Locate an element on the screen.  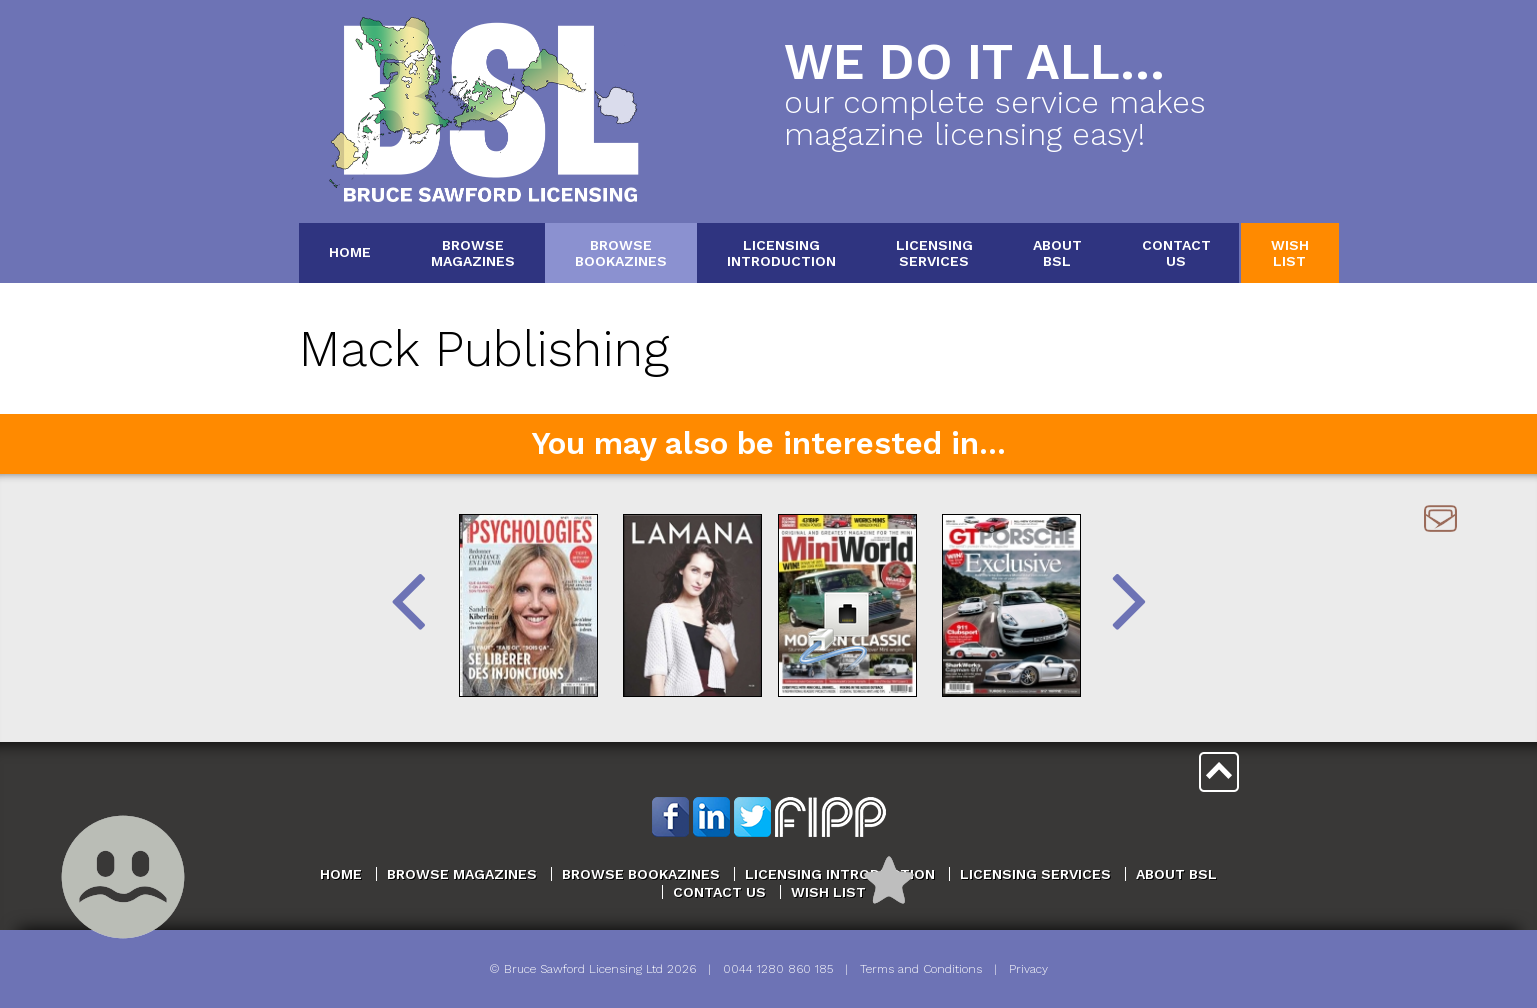
open the mail app is located at coordinates (1440, 517).